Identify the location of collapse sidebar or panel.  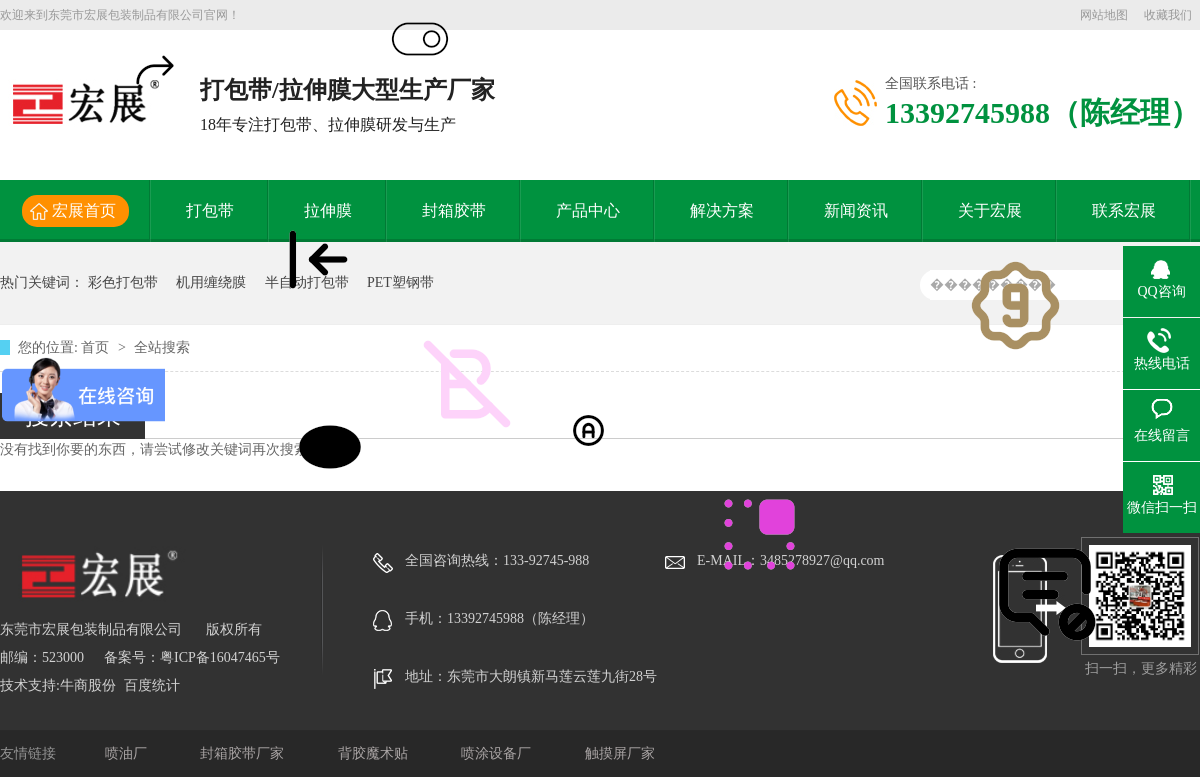
(318, 259).